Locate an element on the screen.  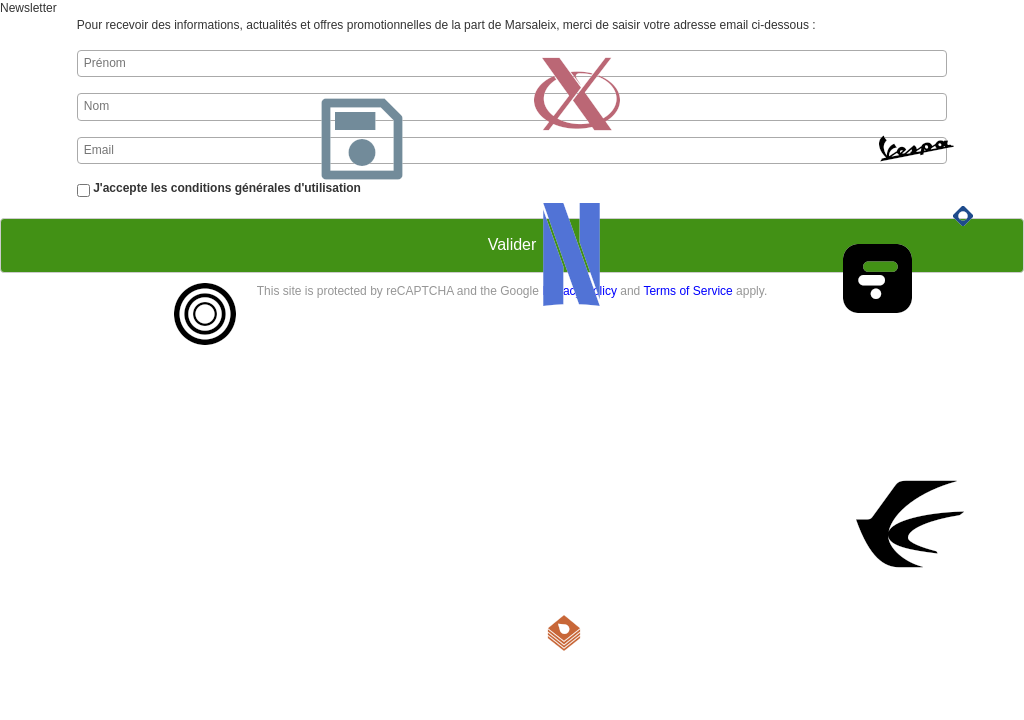
open the Folo app is located at coordinates (877, 278).